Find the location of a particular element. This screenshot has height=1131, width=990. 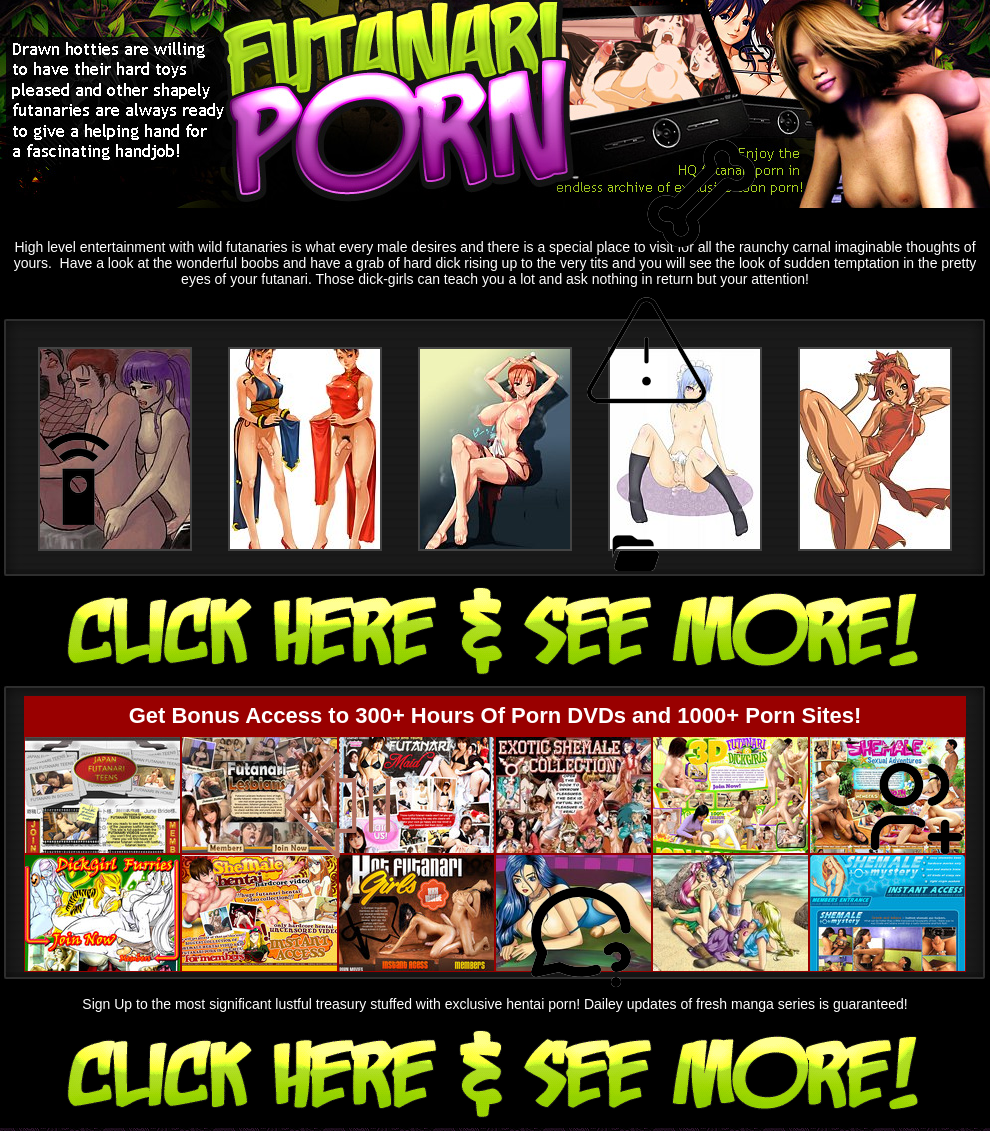

skip to previous track or beginning is located at coordinates (341, 805).